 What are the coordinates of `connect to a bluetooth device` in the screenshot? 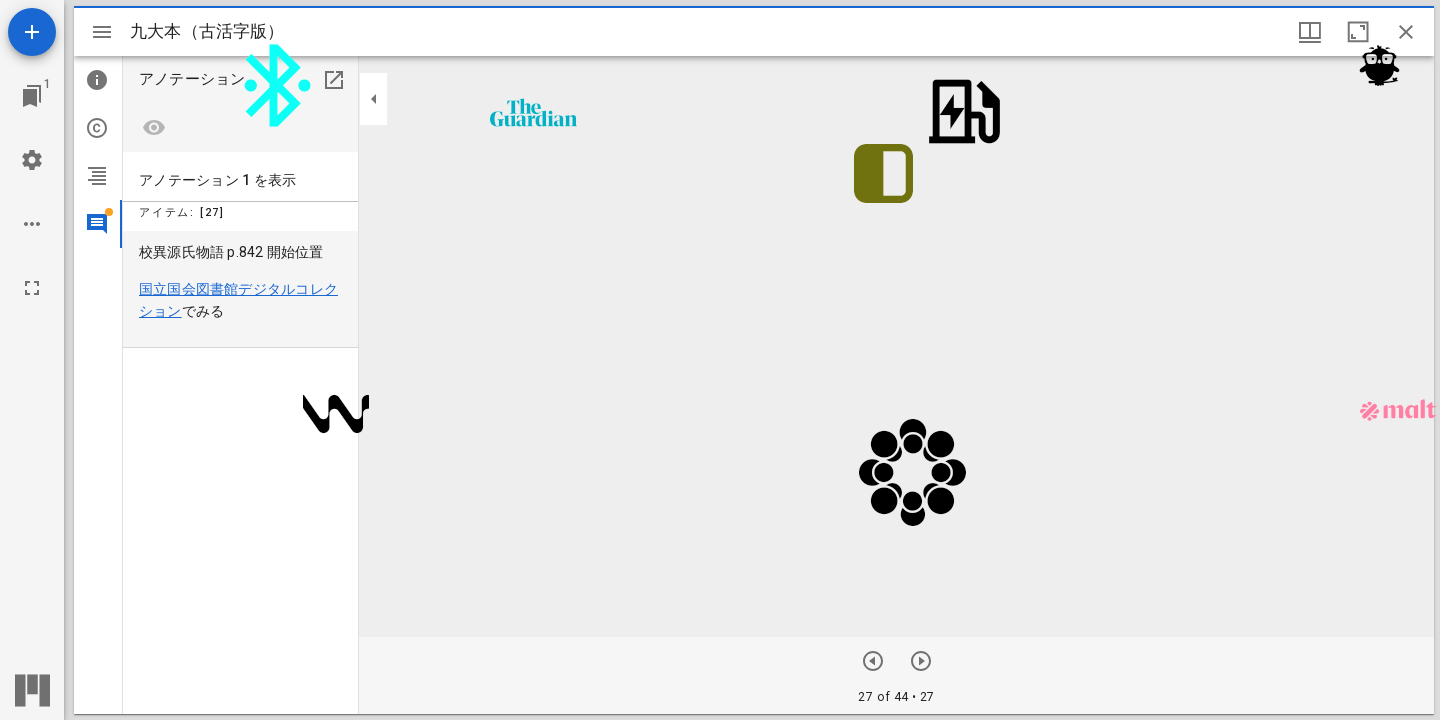 It's located at (273, 85).